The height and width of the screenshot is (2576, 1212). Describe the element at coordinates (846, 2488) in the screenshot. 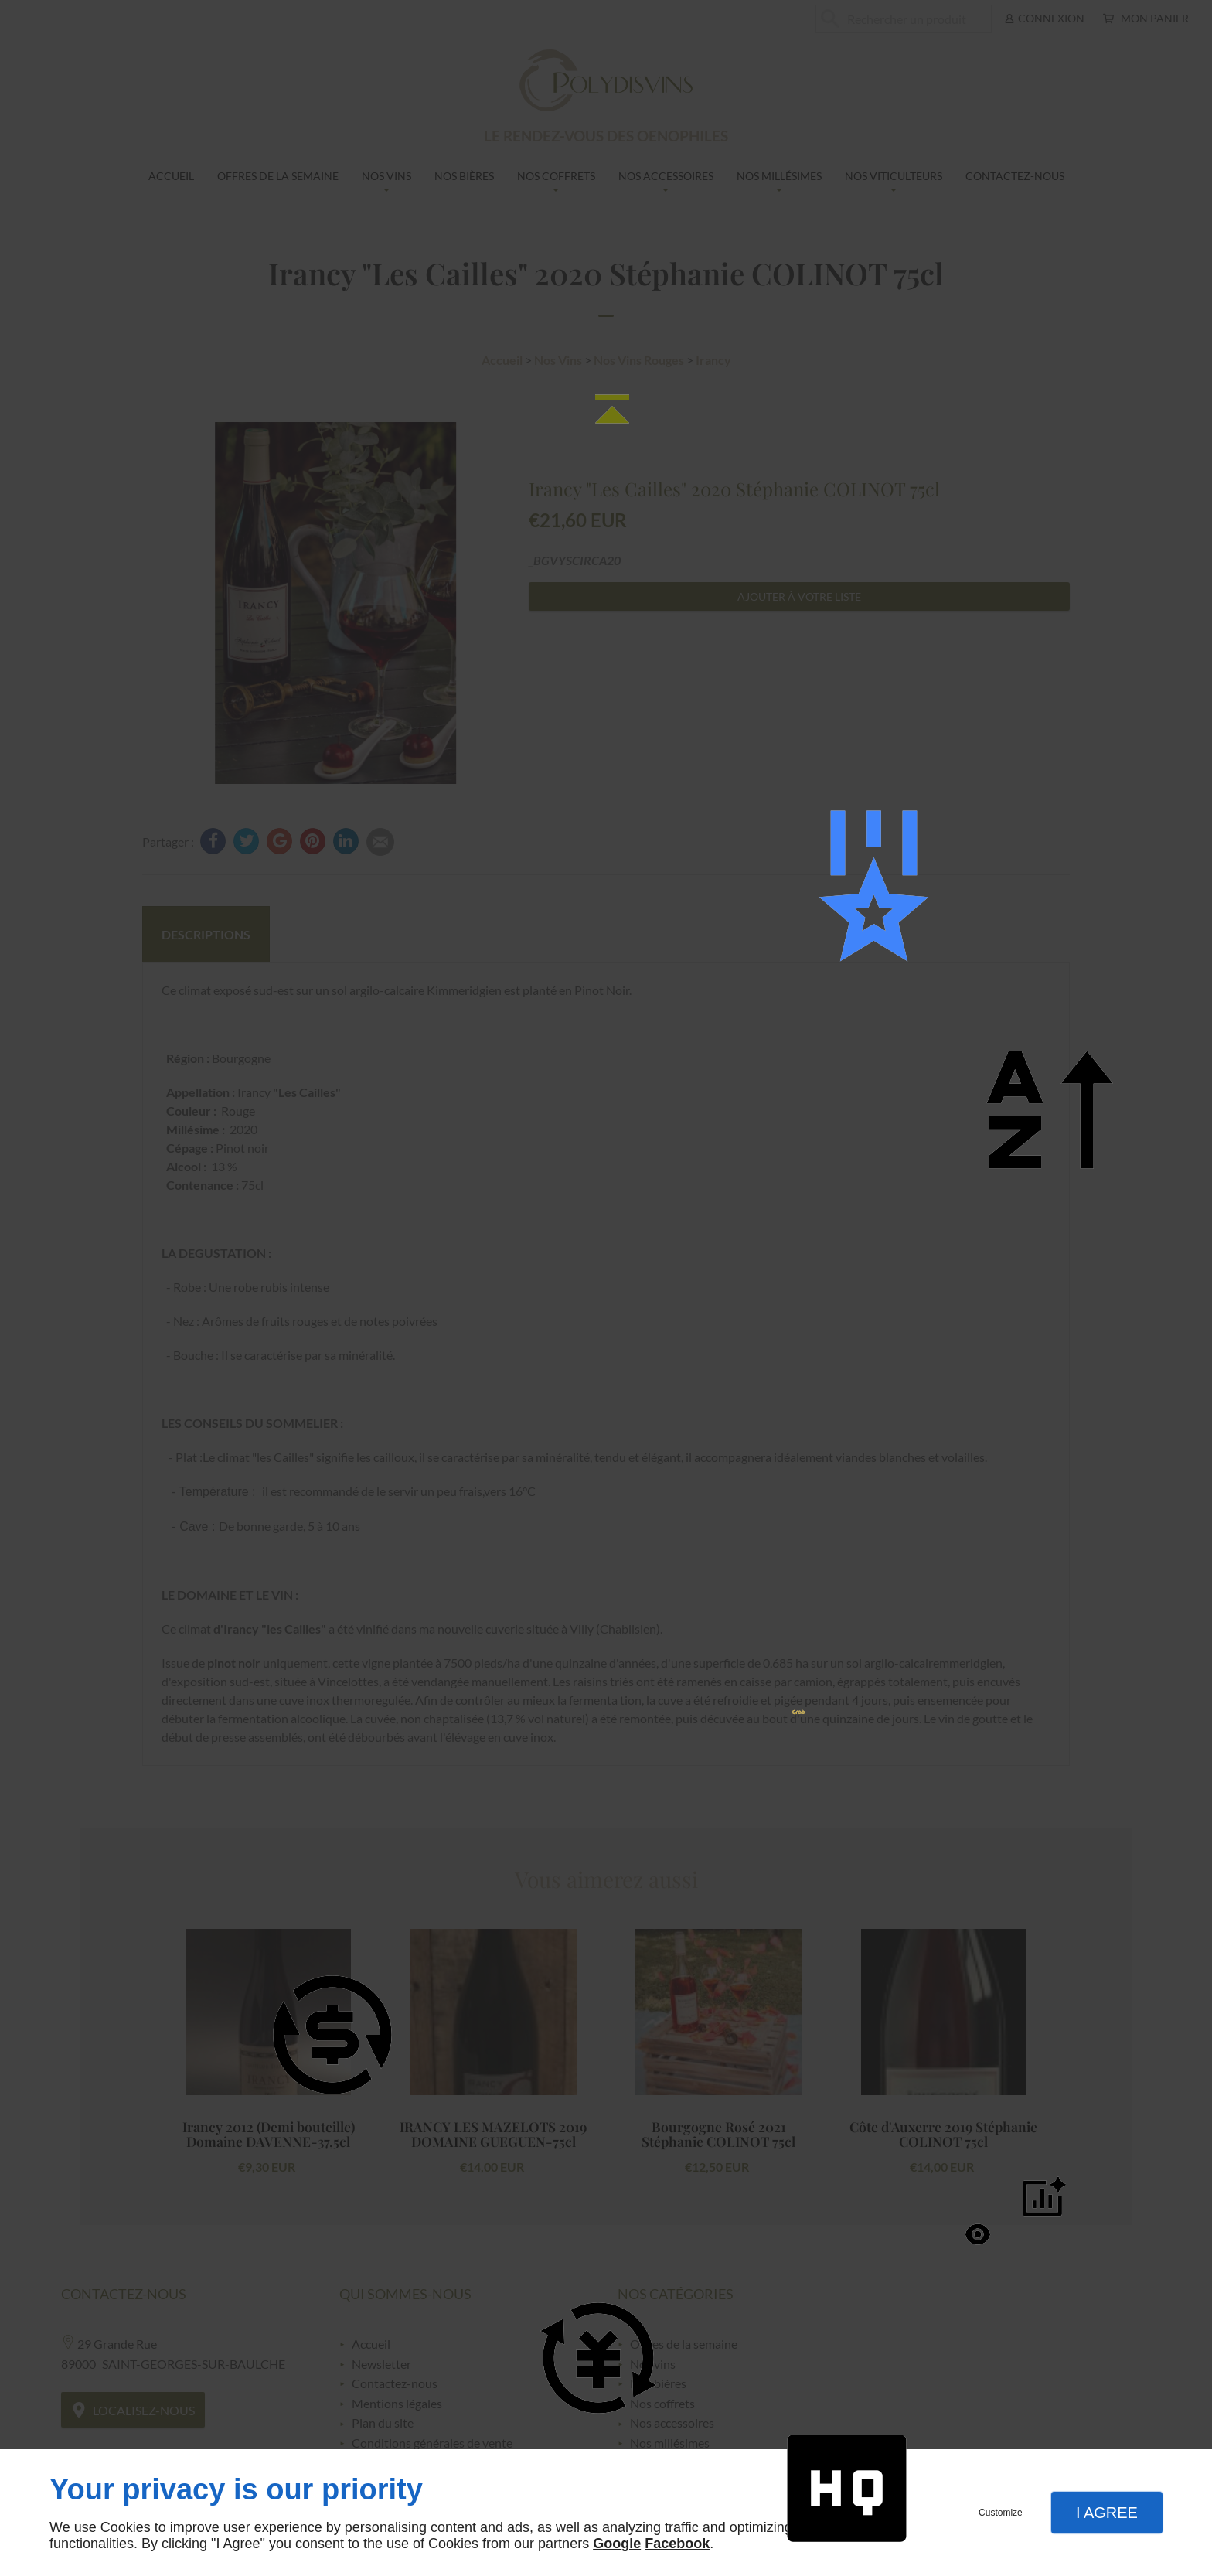

I see `indicates high quality media or streaming option` at that location.